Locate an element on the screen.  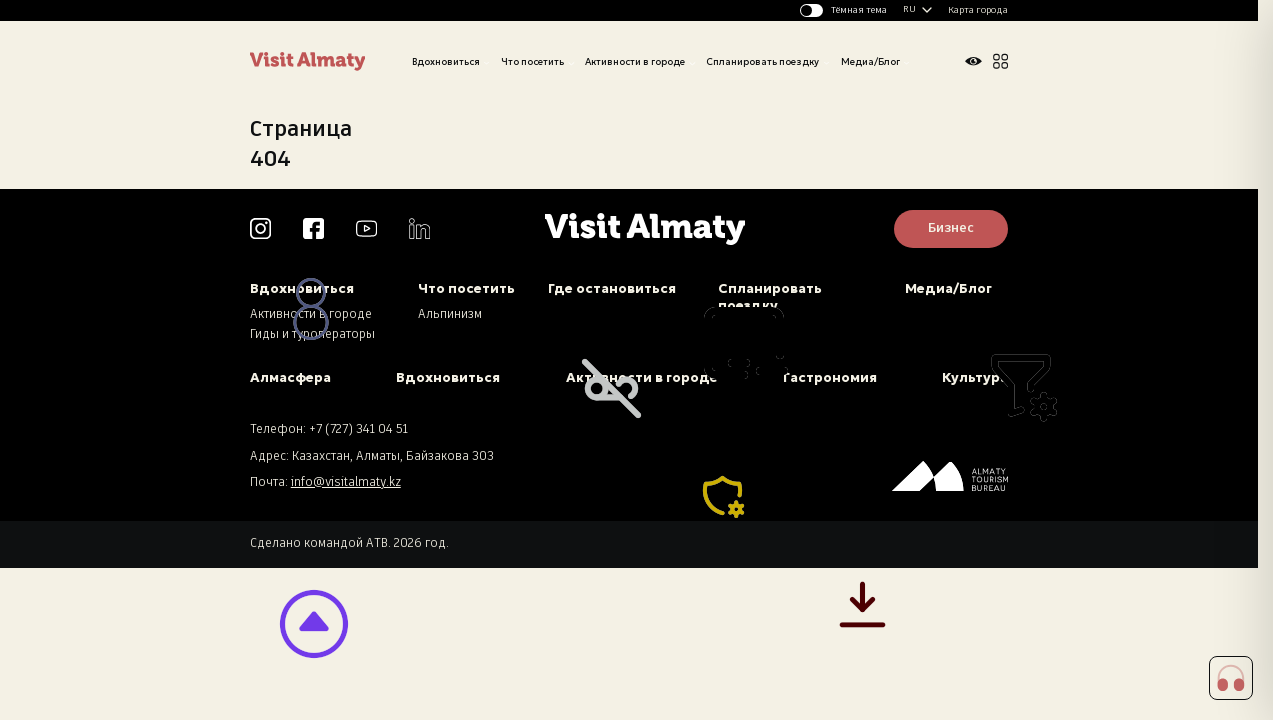
download file to device is located at coordinates (862, 604).